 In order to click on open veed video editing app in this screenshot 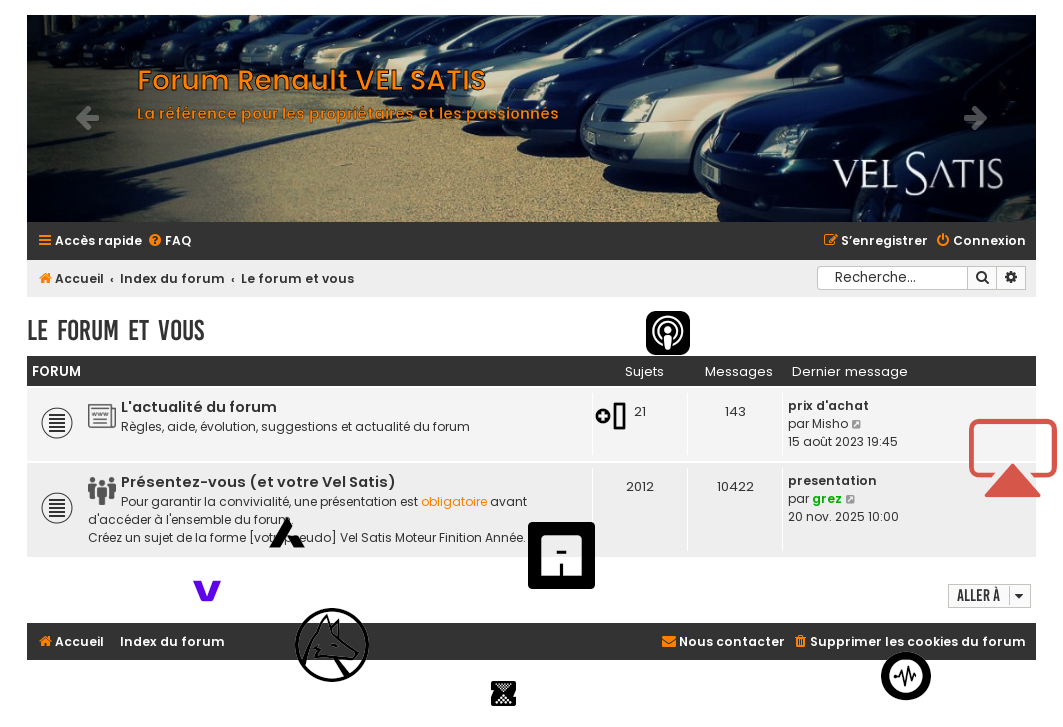, I will do `click(207, 591)`.